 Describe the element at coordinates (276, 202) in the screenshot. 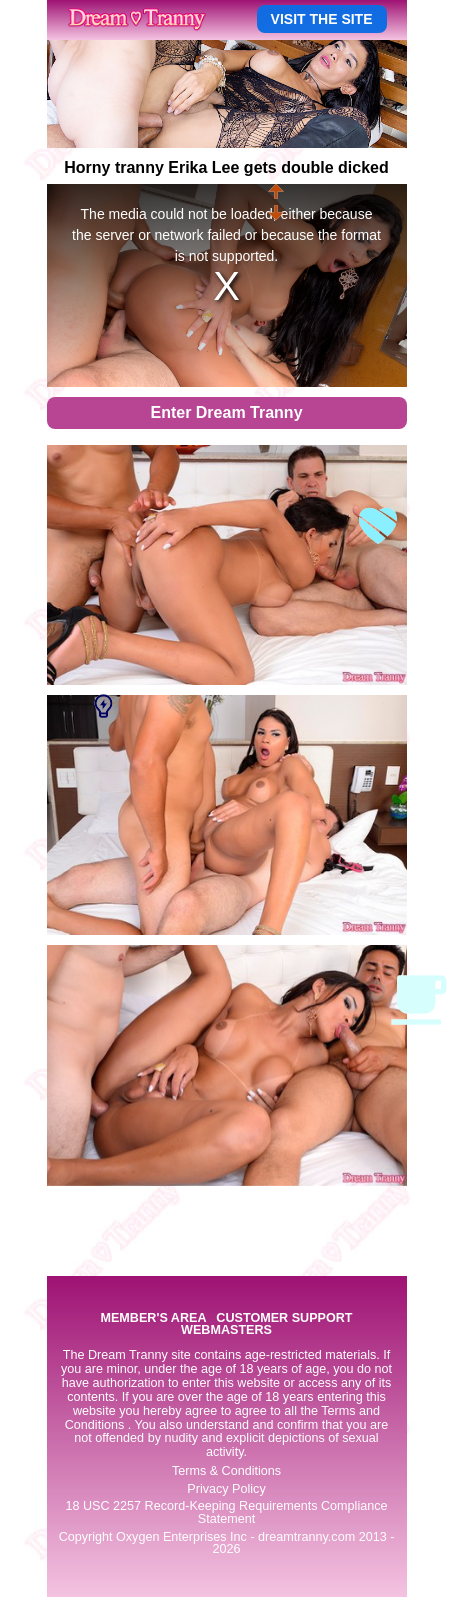

I see `expand content vertically` at that location.